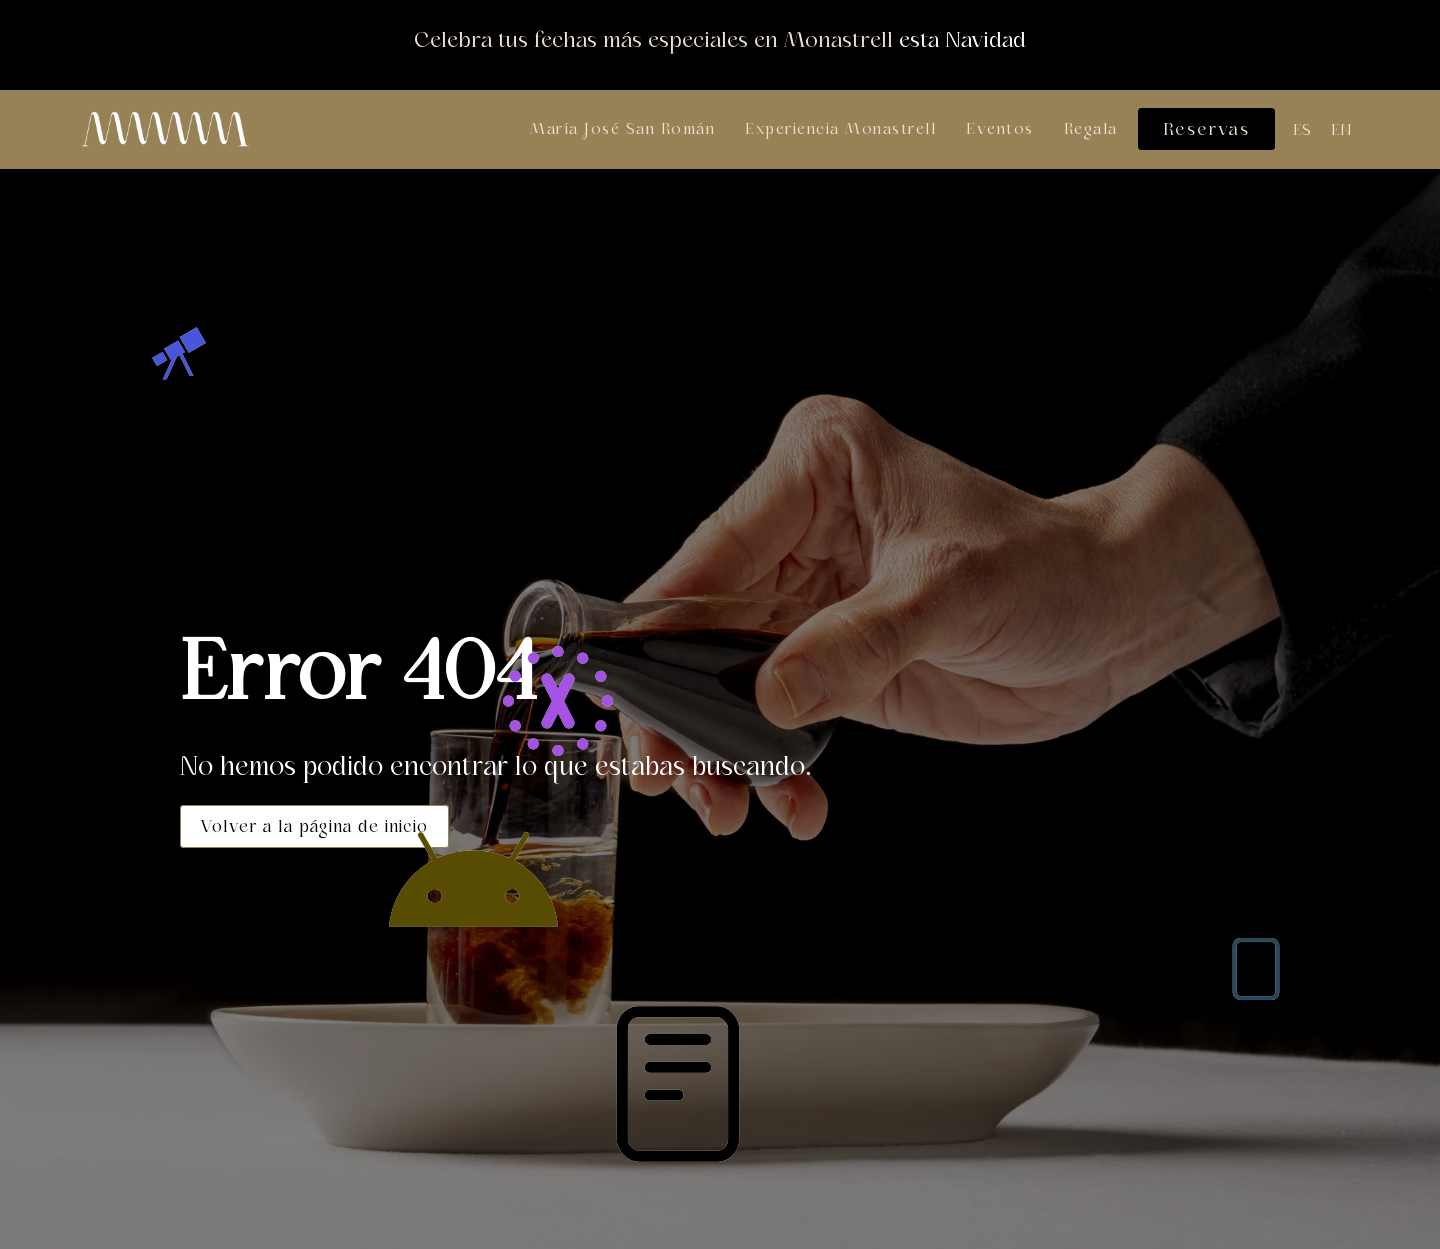 The width and height of the screenshot is (1440, 1249). What do you see at coordinates (678, 1084) in the screenshot?
I see `open reader mode for distraction-free viewing` at bounding box center [678, 1084].